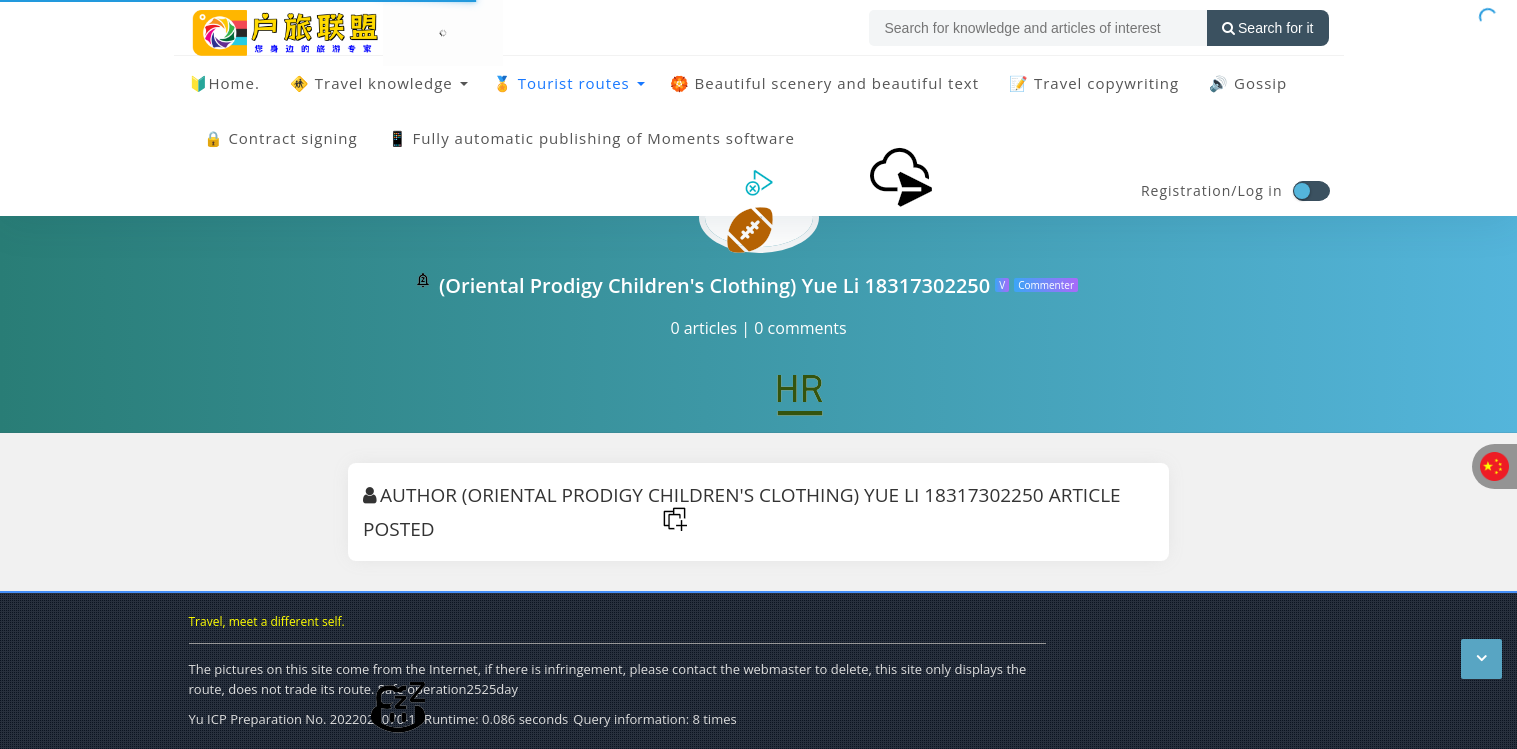 This screenshot has height=749, width=1517. Describe the element at coordinates (800, 393) in the screenshot. I see `insert a horizontal rule or divider line` at that location.